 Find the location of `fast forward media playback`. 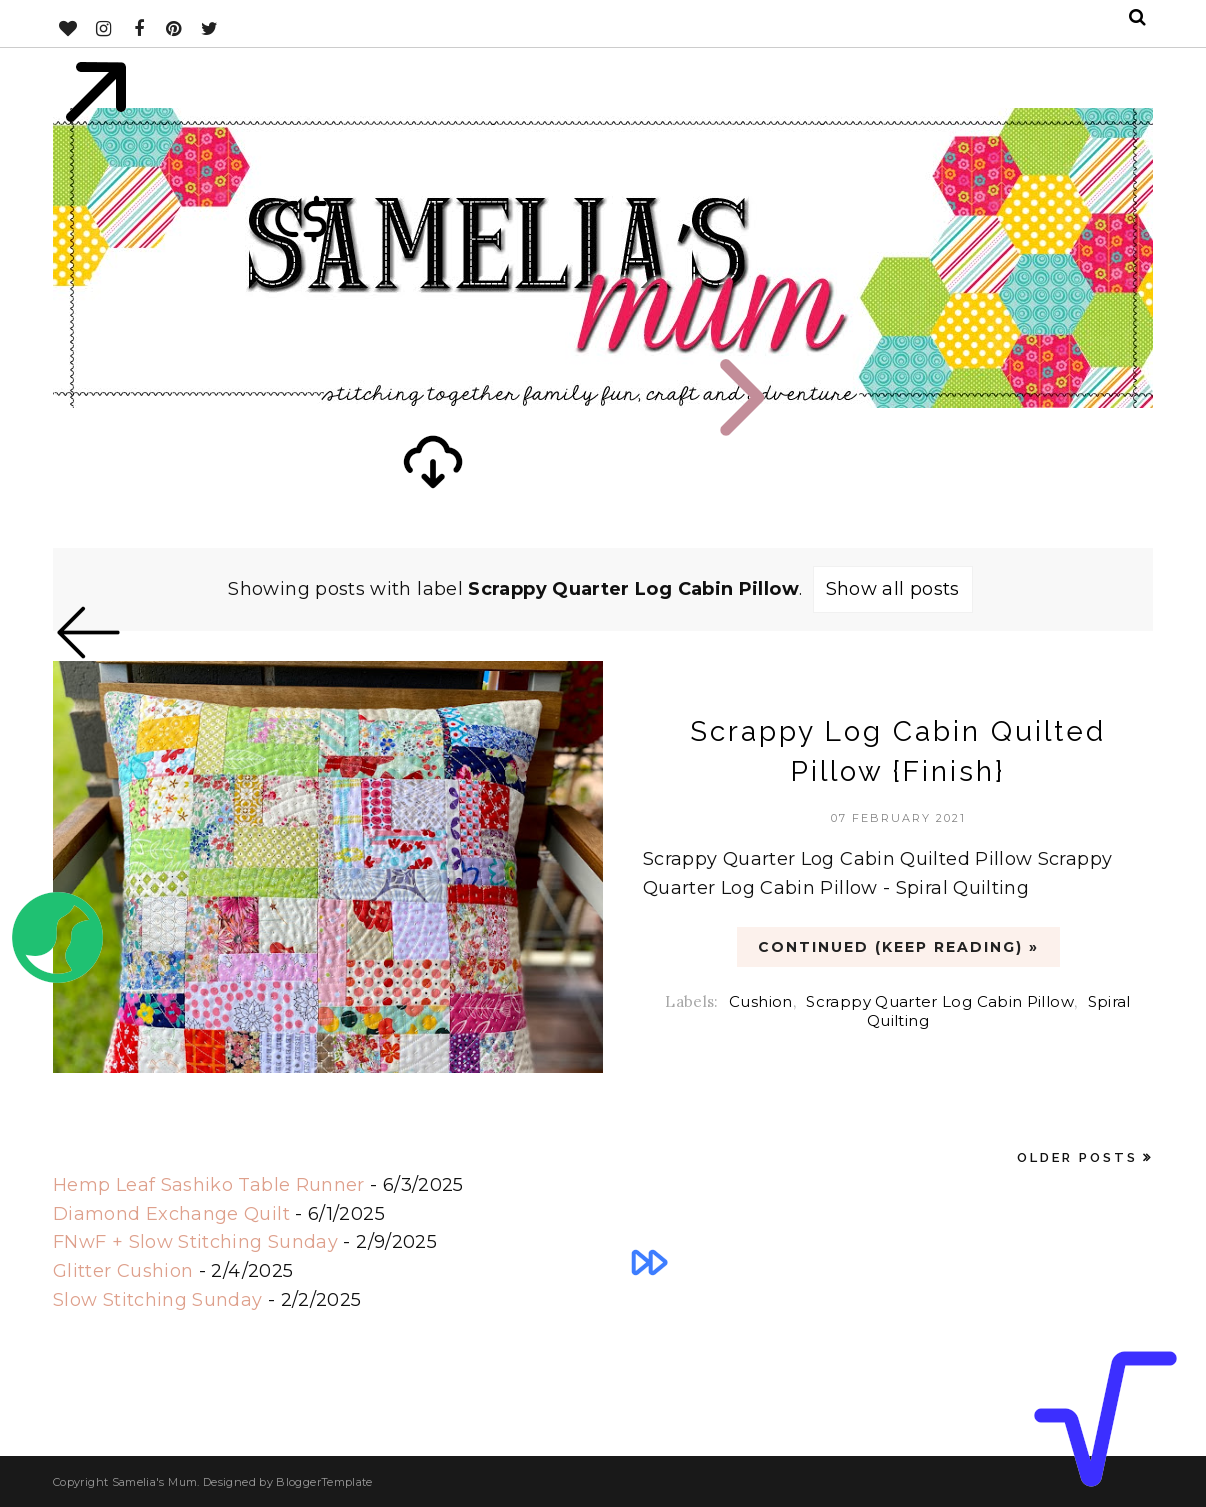

fast forward media playback is located at coordinates (647, 1262).